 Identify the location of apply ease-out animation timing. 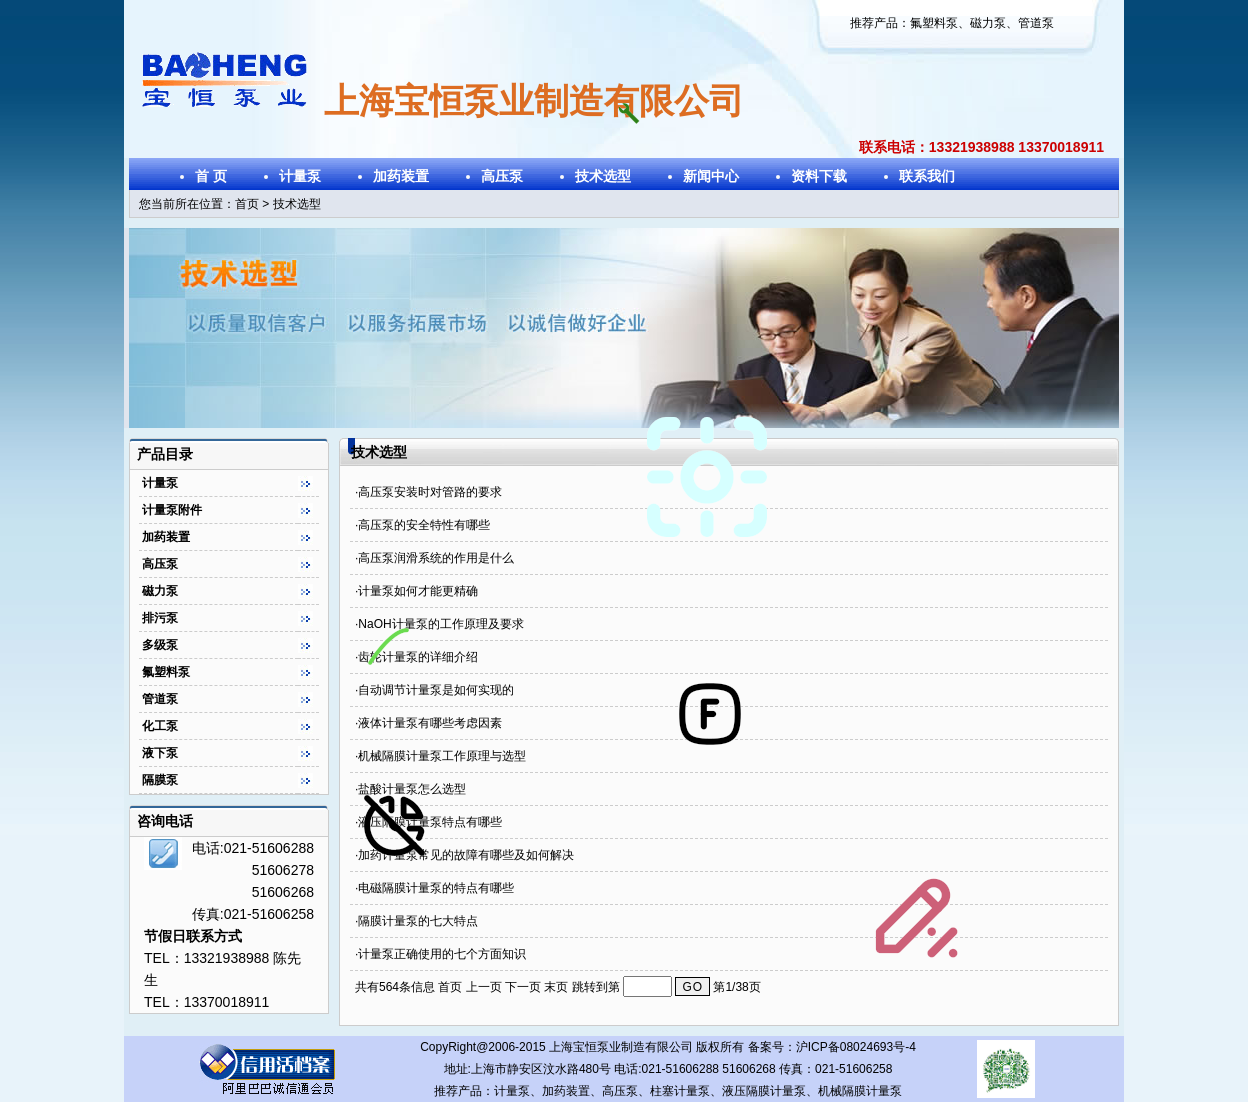
(388, 646).